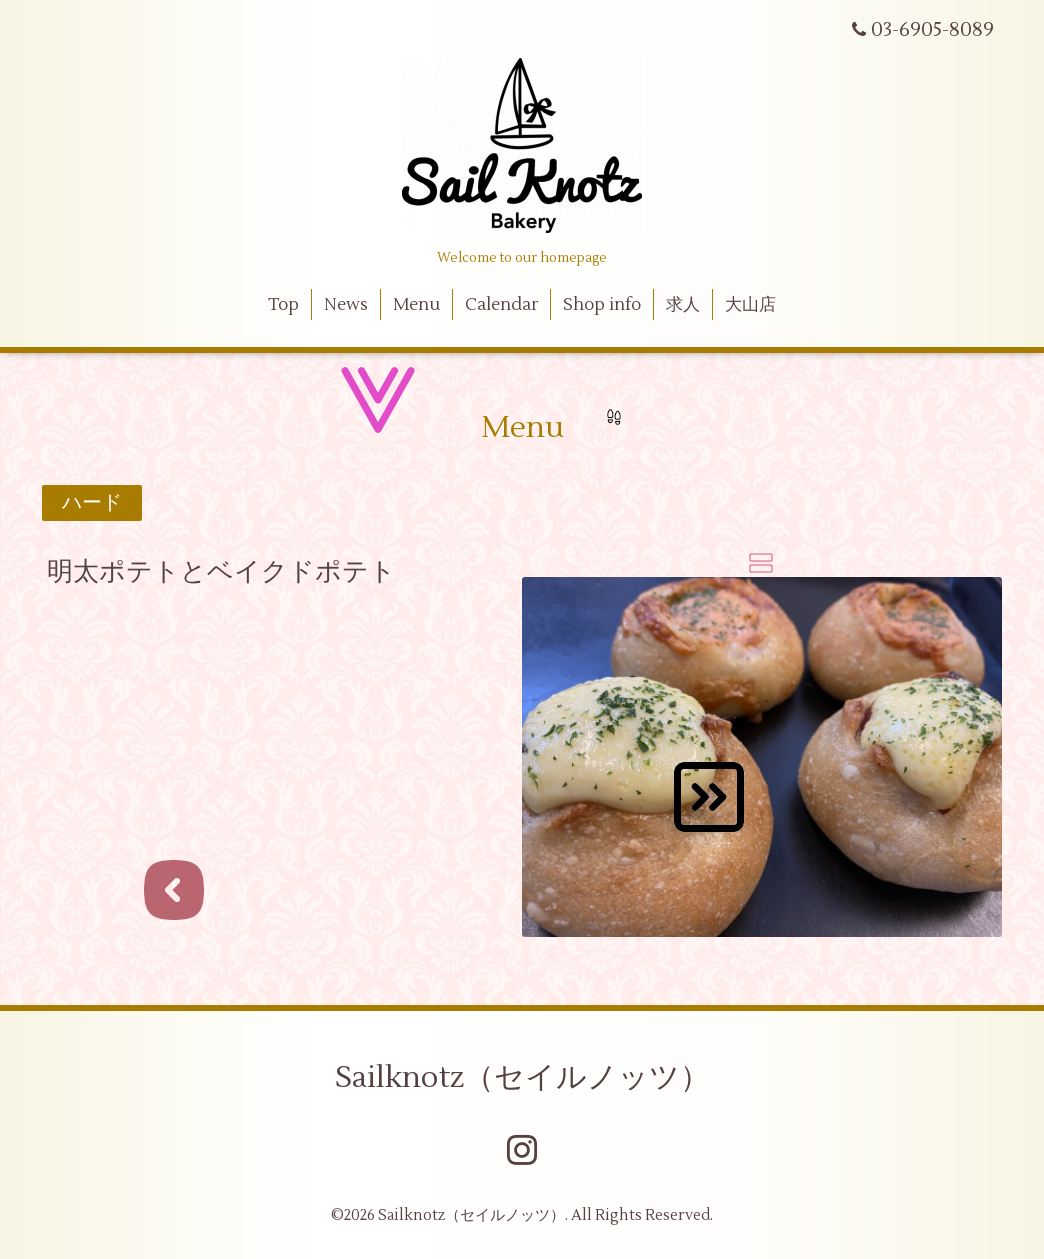  I want to click on view walking directions or pedestrian route, so click(614, 417).